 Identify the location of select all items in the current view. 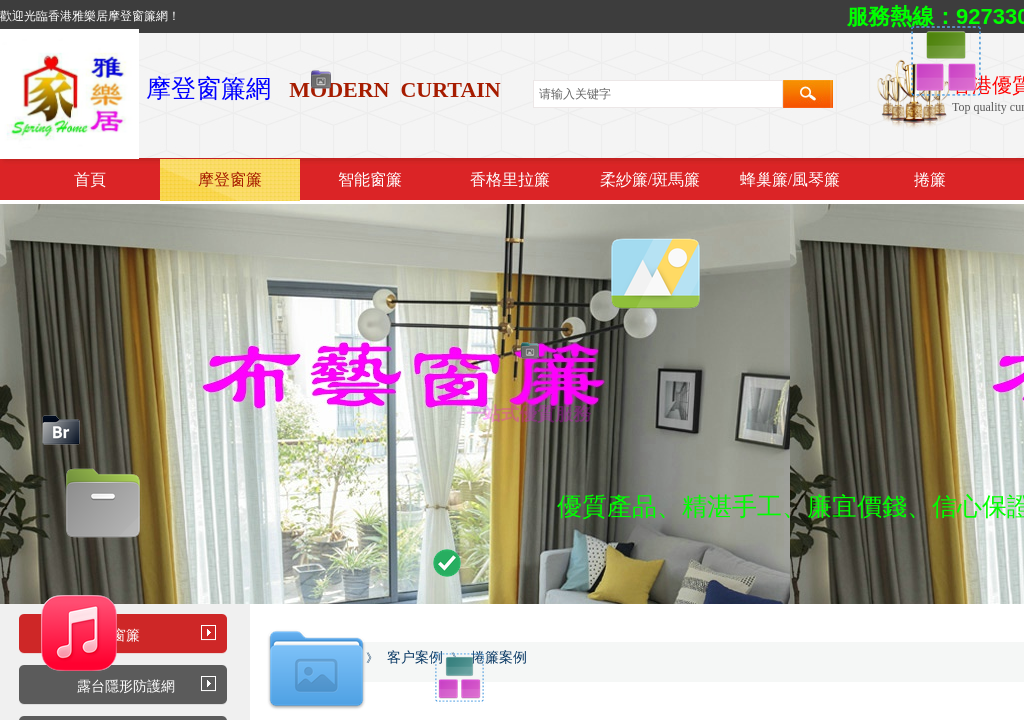
(946, 61).